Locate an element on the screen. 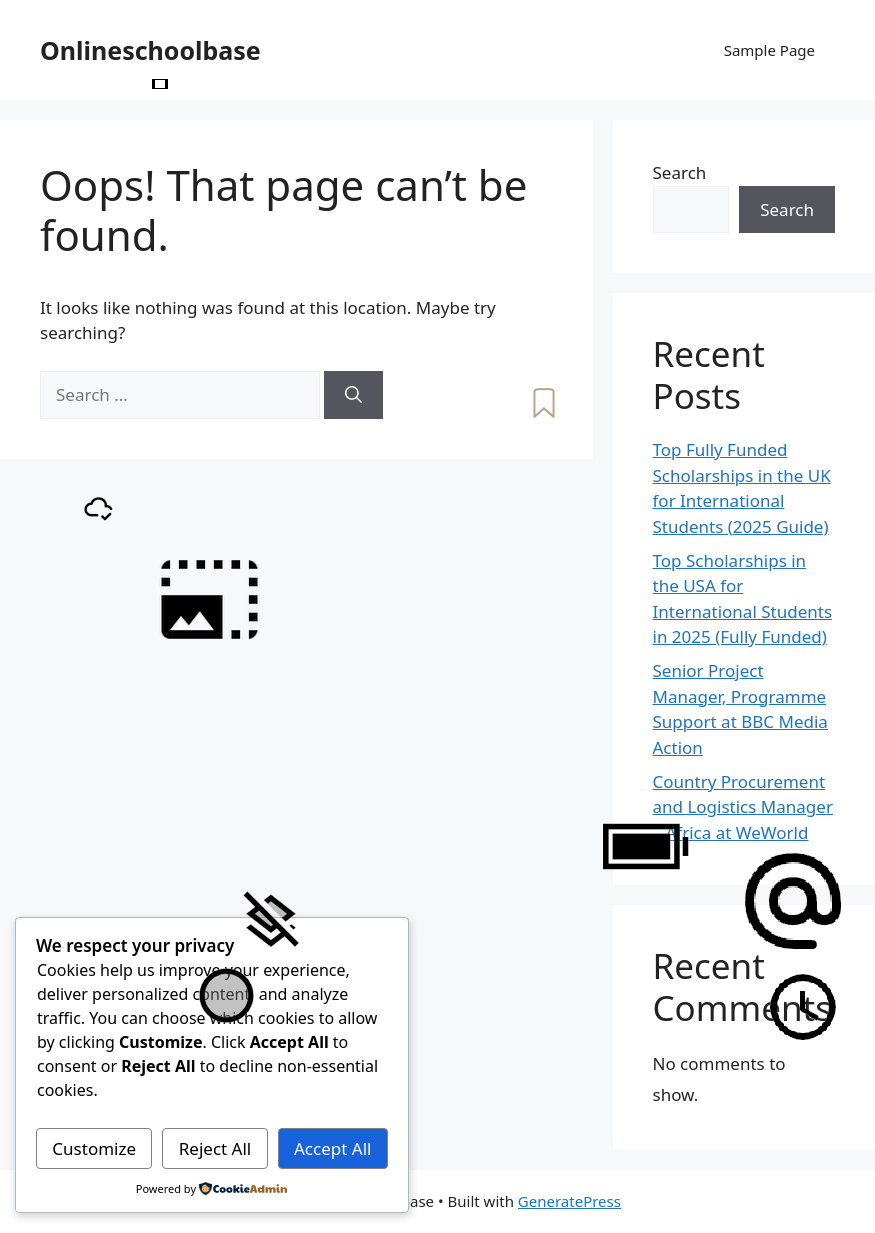 The width and height of the screenshot is (875, 1233). clear all map layers is located at coordinates (271, 922).